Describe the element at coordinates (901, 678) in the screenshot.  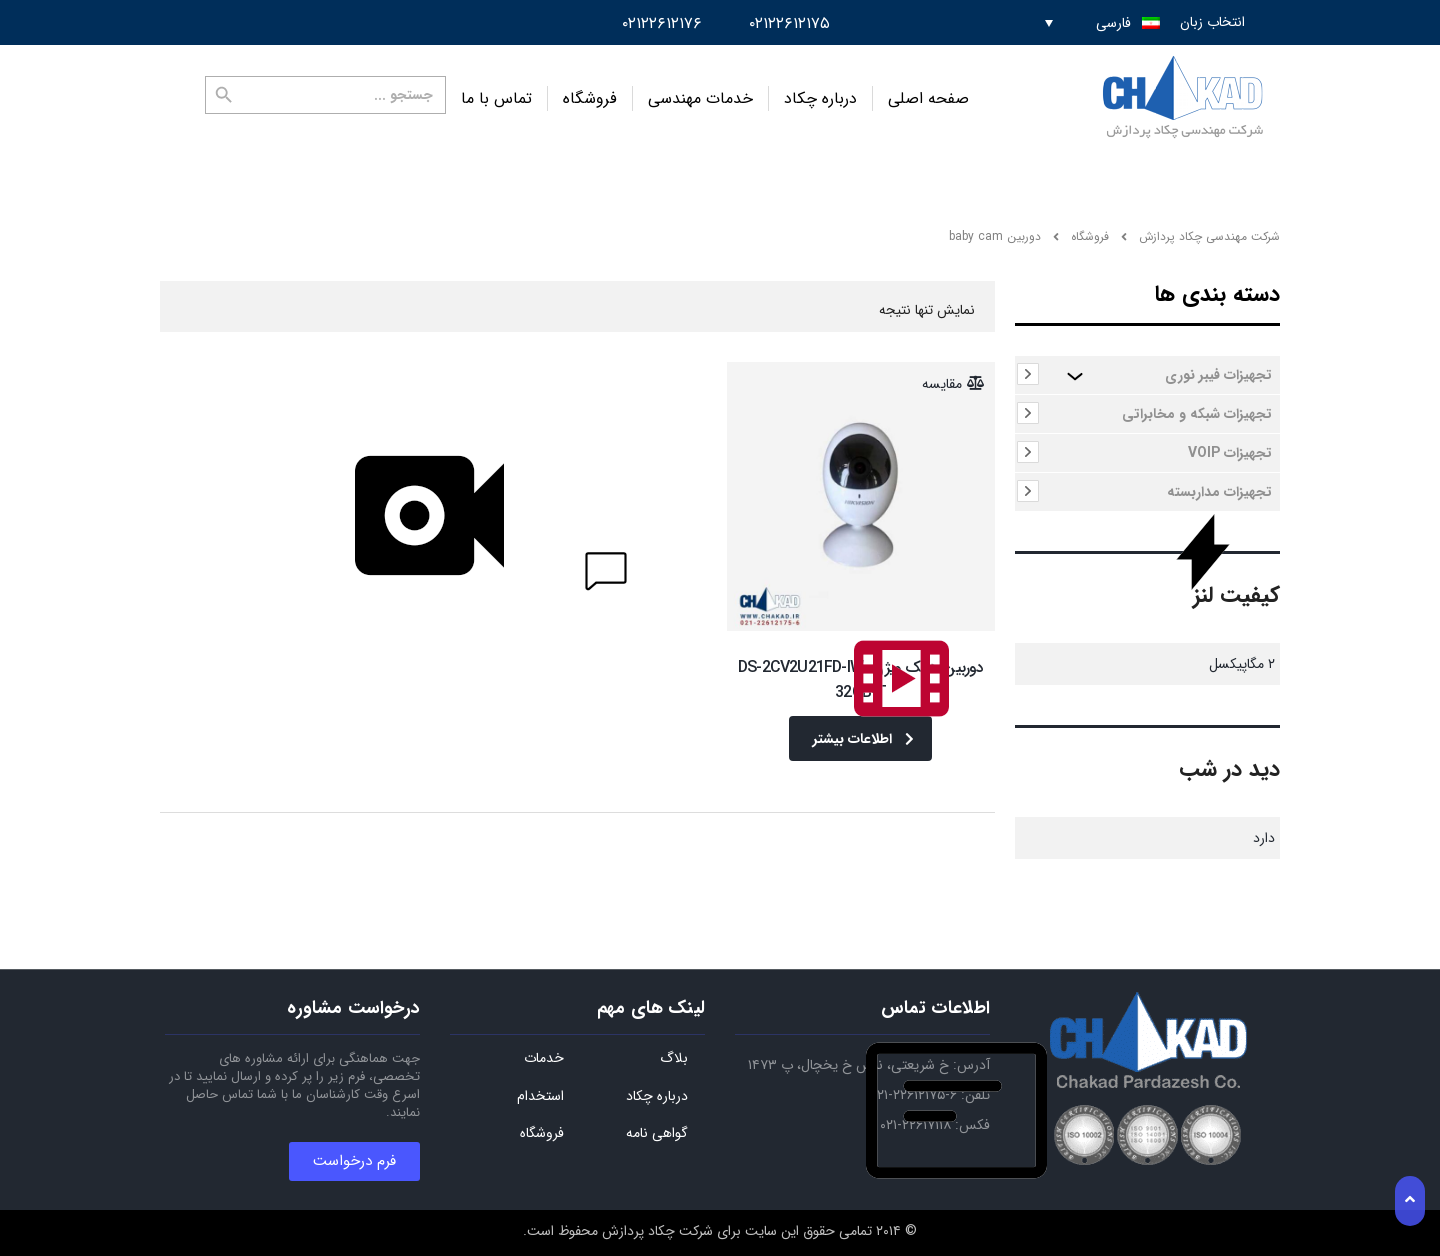
I see `play video or movie content` at that location.